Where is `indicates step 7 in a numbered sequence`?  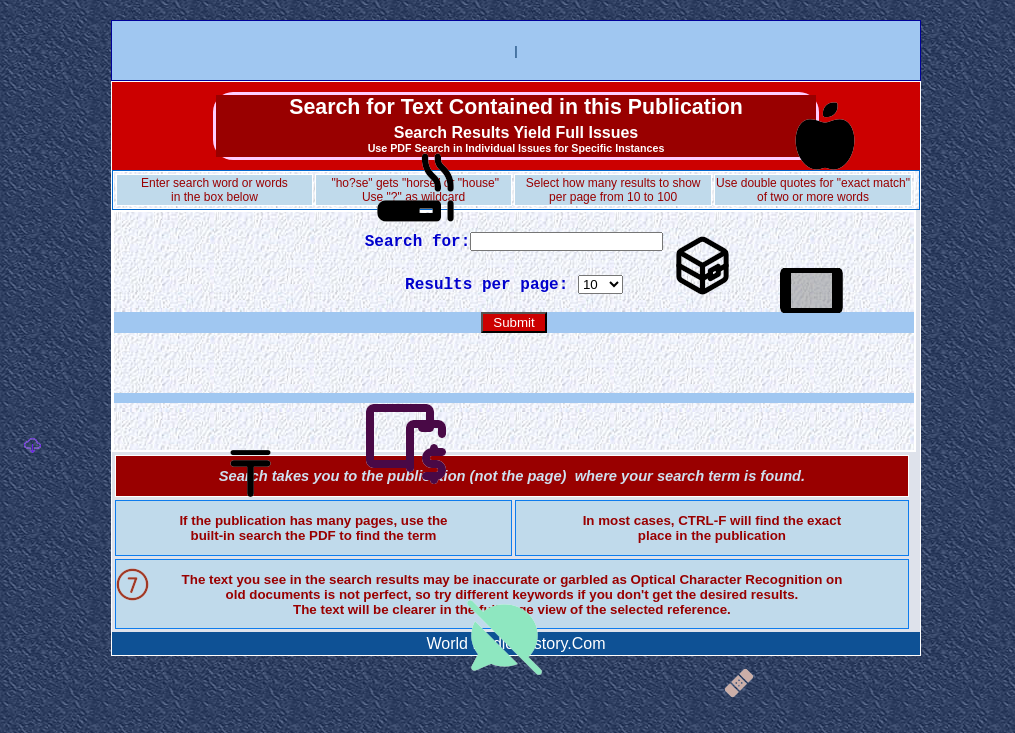 indicates step 7 in a numbered sequence is located at coordinates (132, 584).